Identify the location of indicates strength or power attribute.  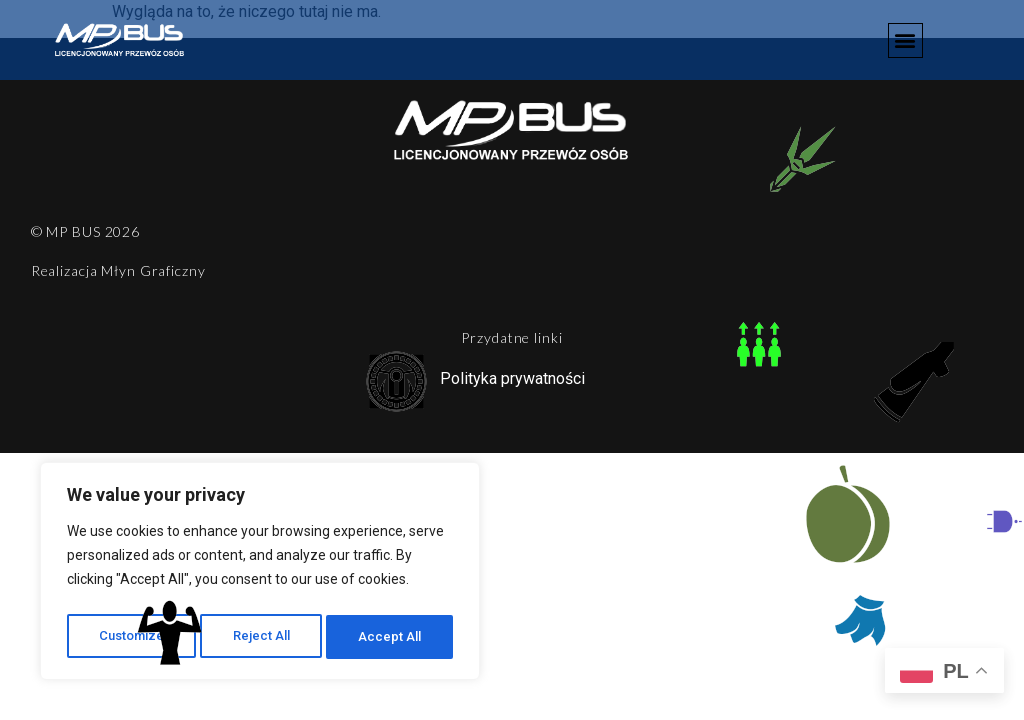
(169, 632).